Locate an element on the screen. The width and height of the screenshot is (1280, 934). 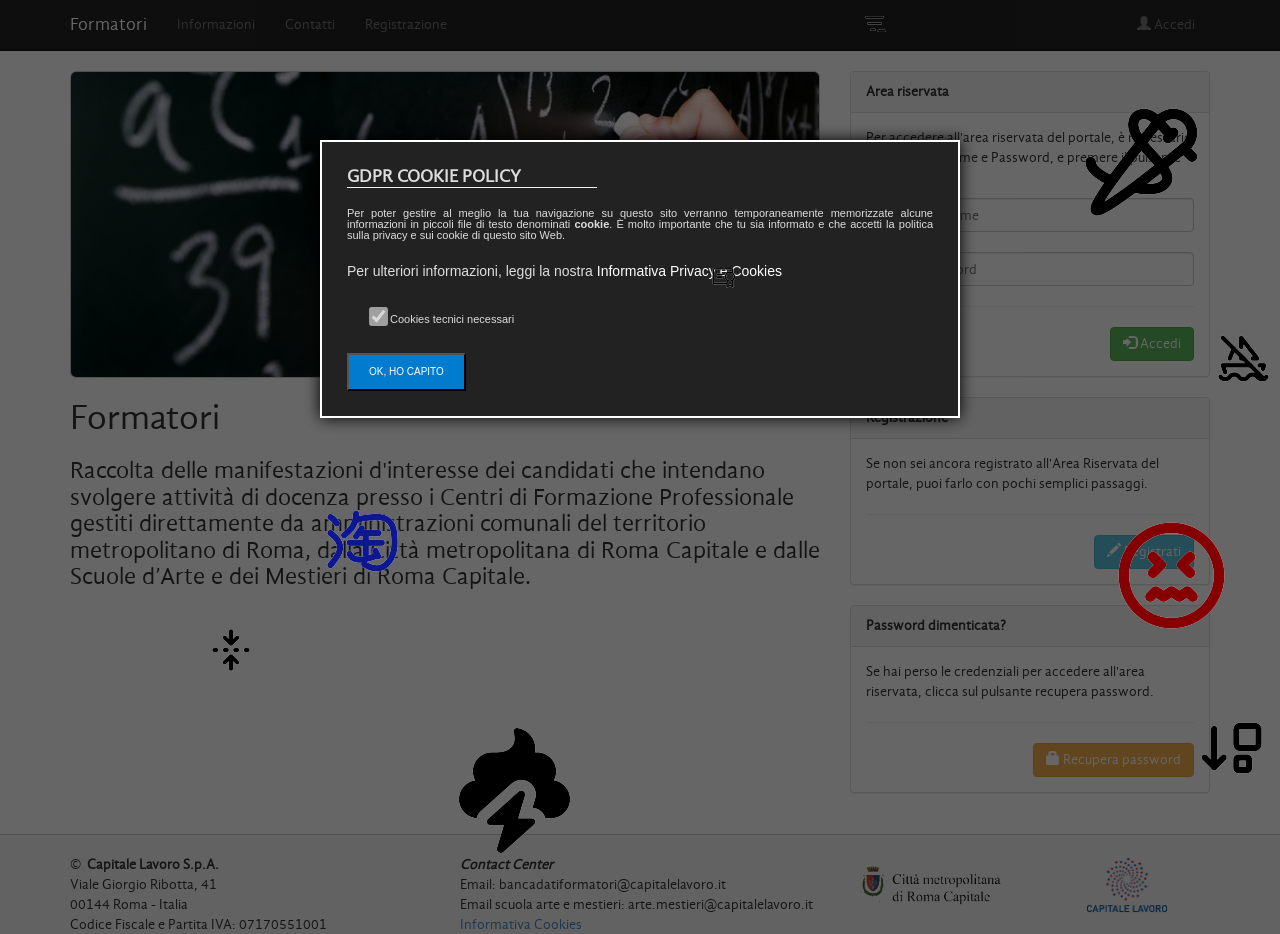
view certification or credentials is located at coordinates (723, 277).